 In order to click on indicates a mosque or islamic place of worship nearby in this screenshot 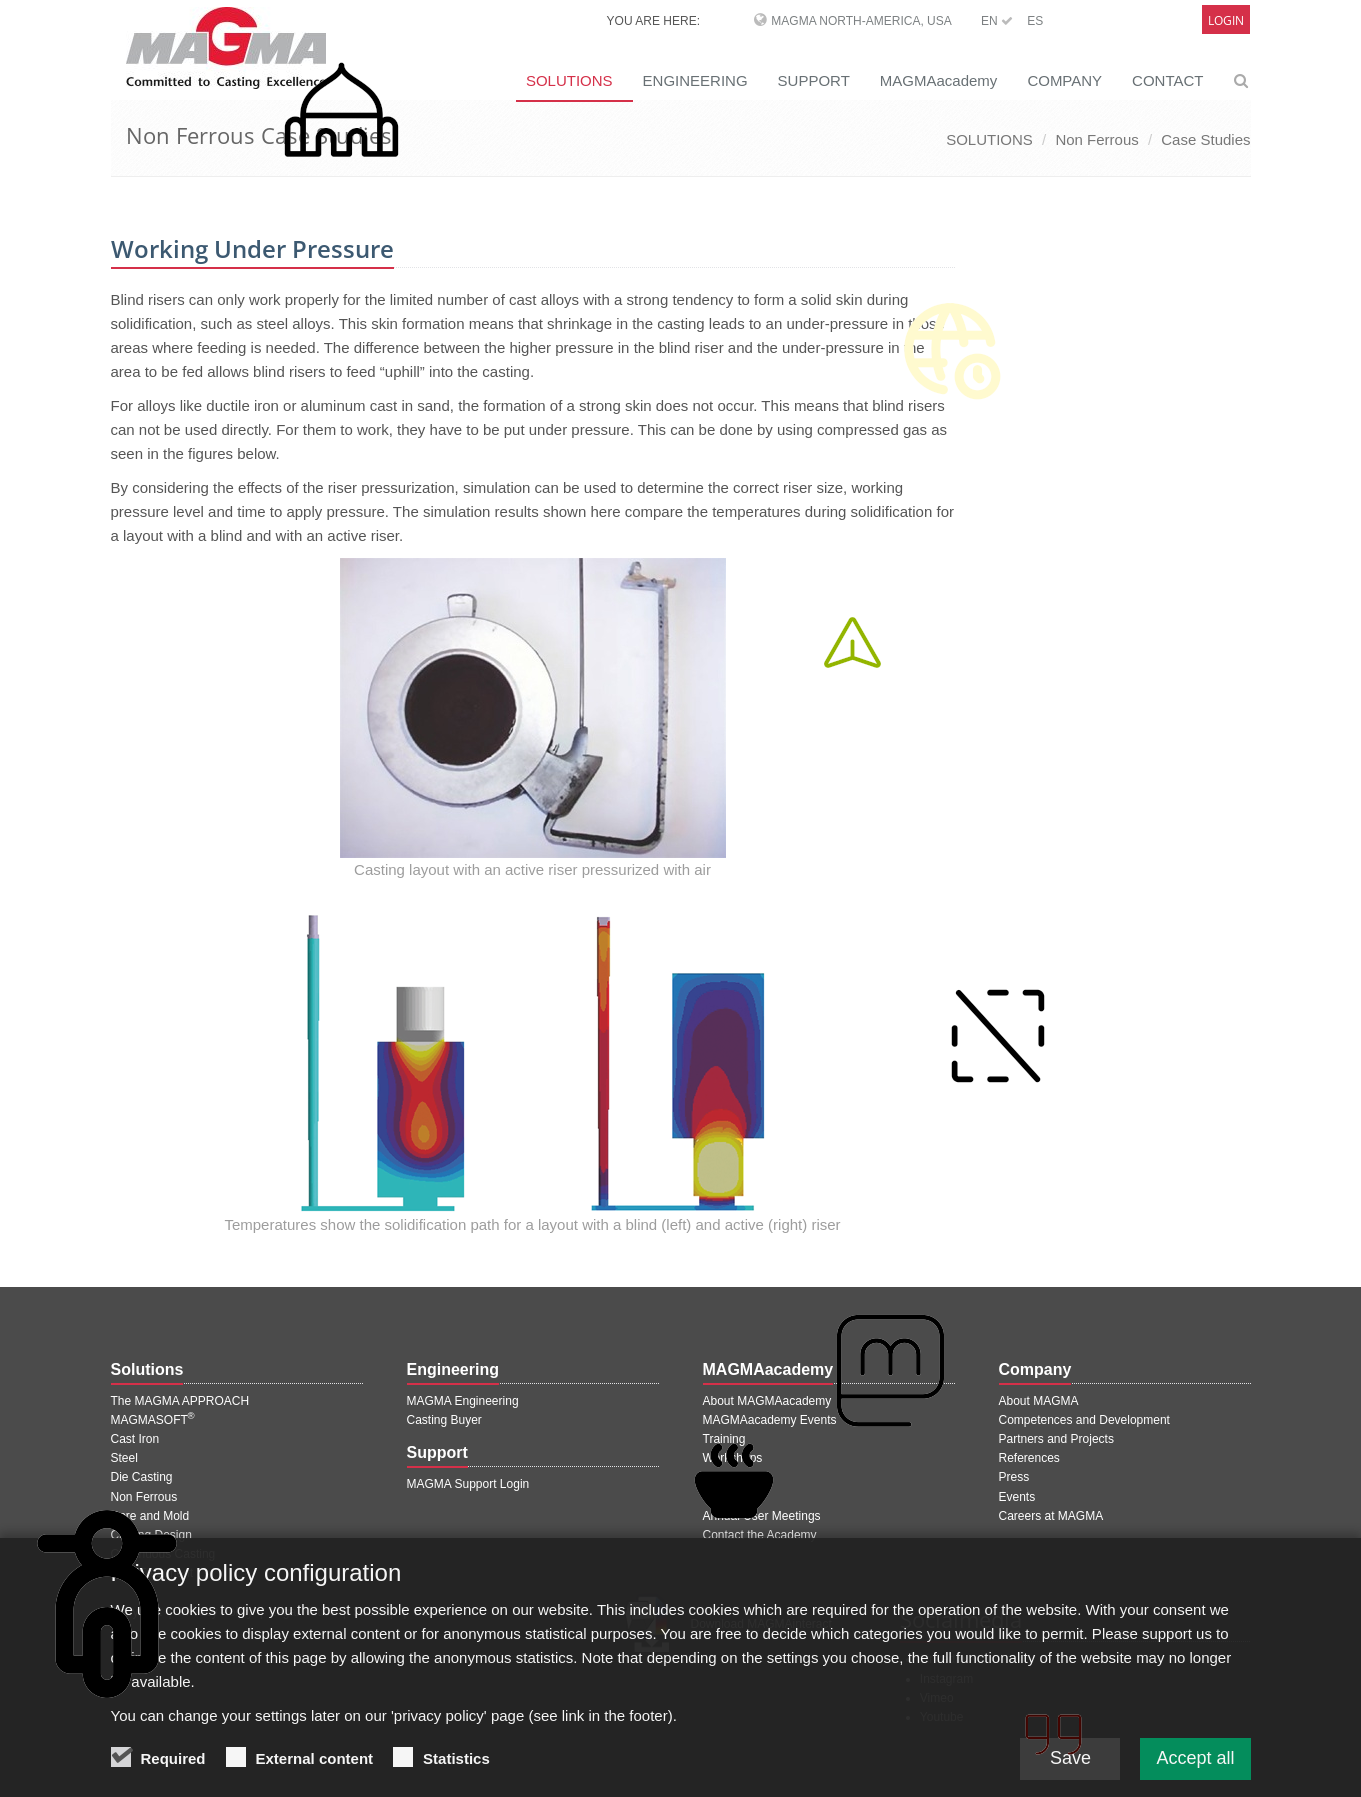, I will do `click(341, 115)`.